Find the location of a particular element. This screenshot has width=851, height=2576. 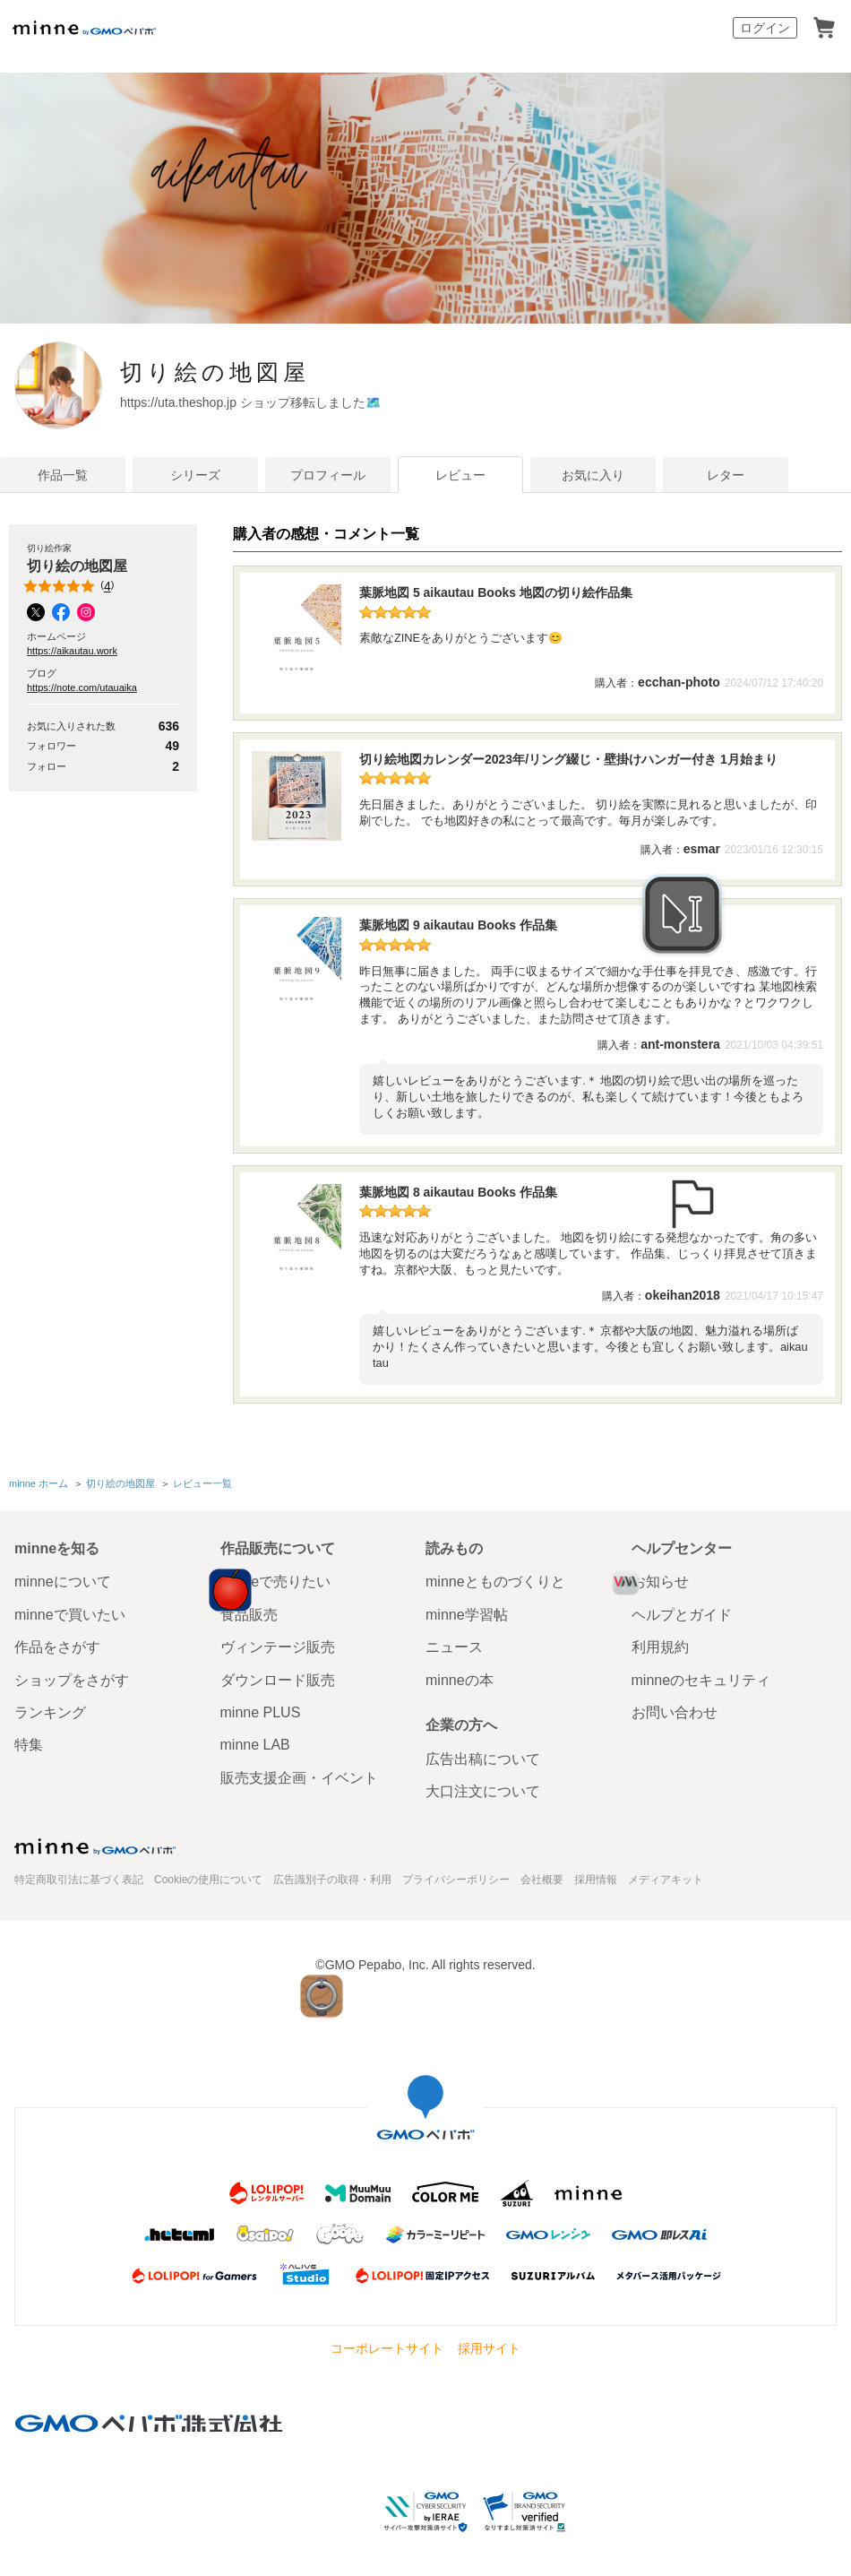

access flag emojis in the emoji picker is located at coordinates (692, 1204).